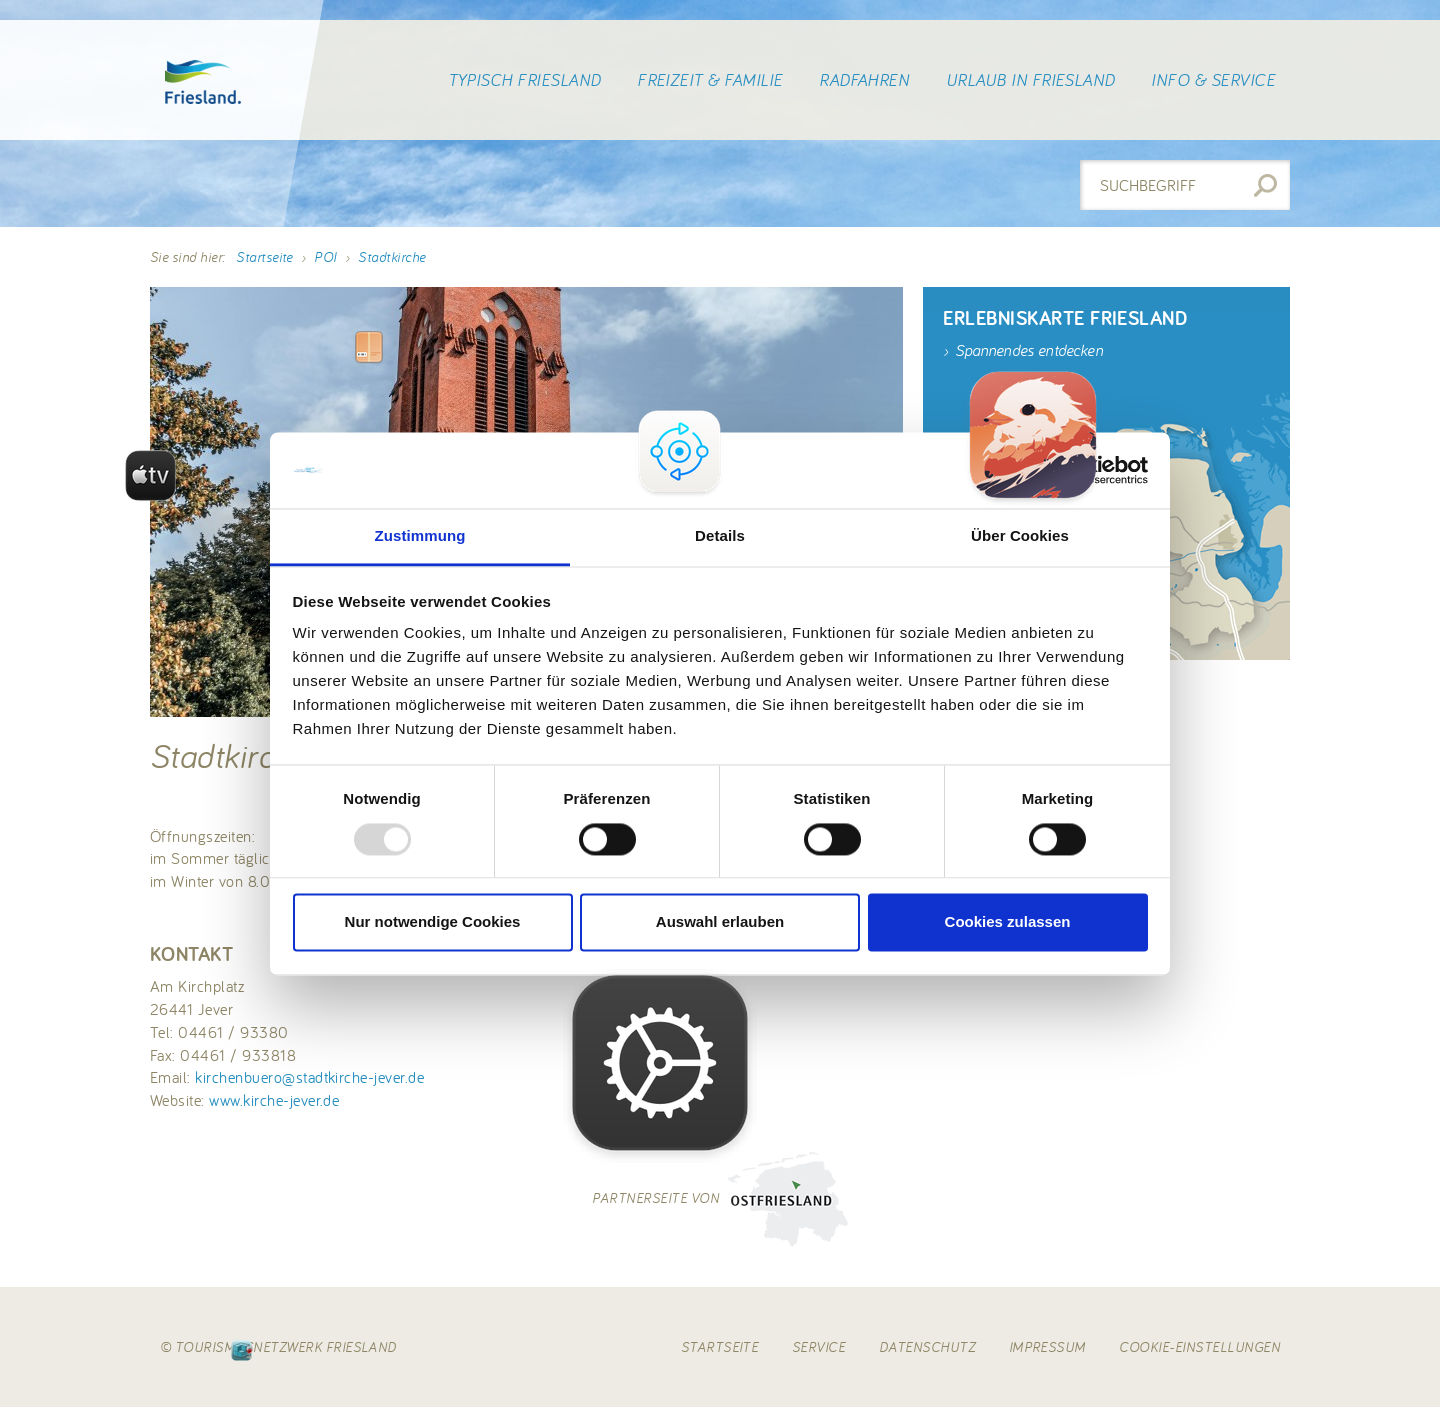  Describe the element at coordinates (660, 1066) in the screenshot. I see `default placeholder icon for applications without a custom icon` at that location.